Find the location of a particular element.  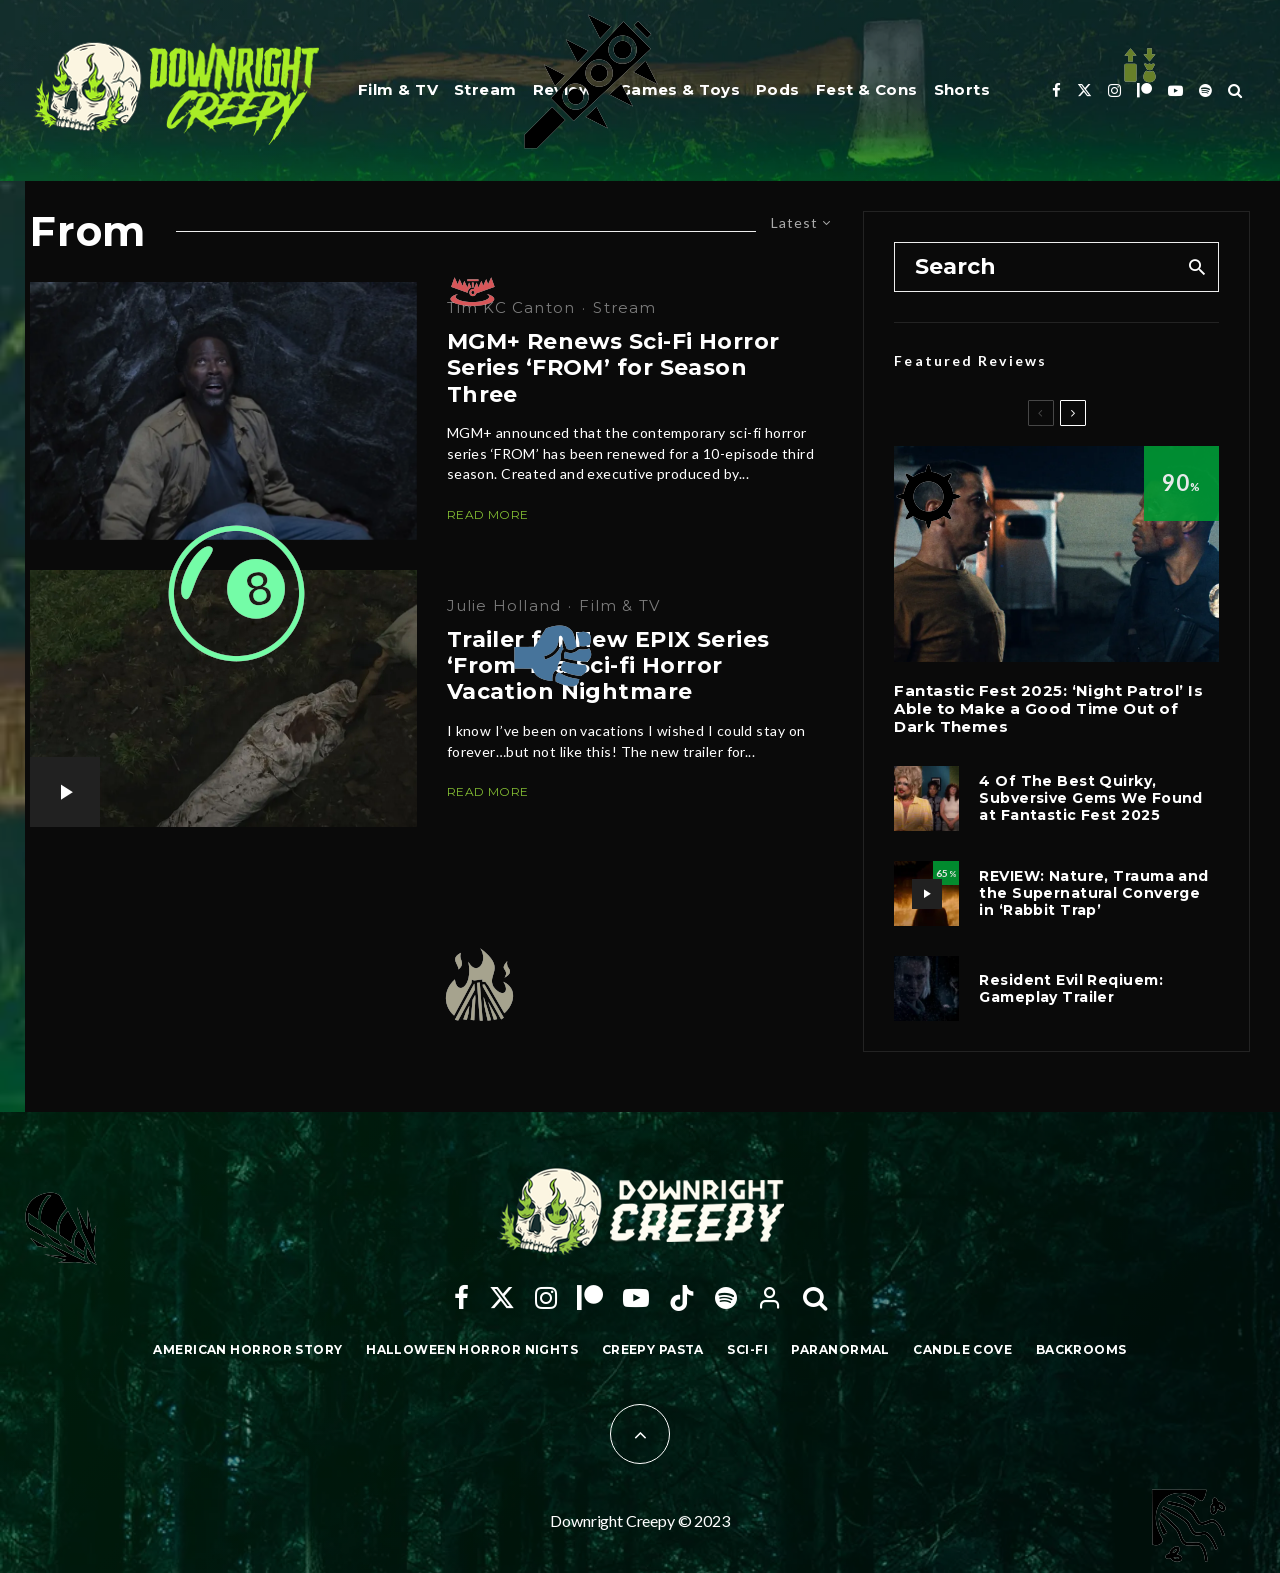

drill tool or equipment icon is located at coordinates (60, 1228).